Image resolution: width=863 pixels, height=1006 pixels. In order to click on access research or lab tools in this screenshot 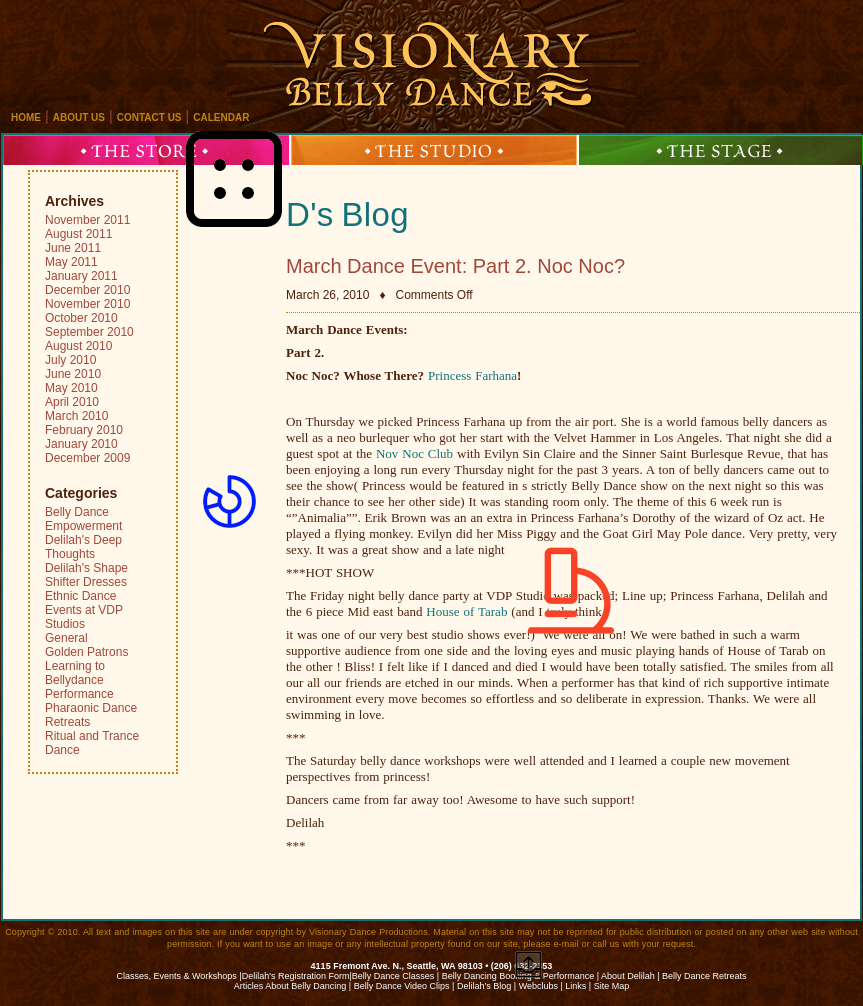, I will do `click(571, 594)`.